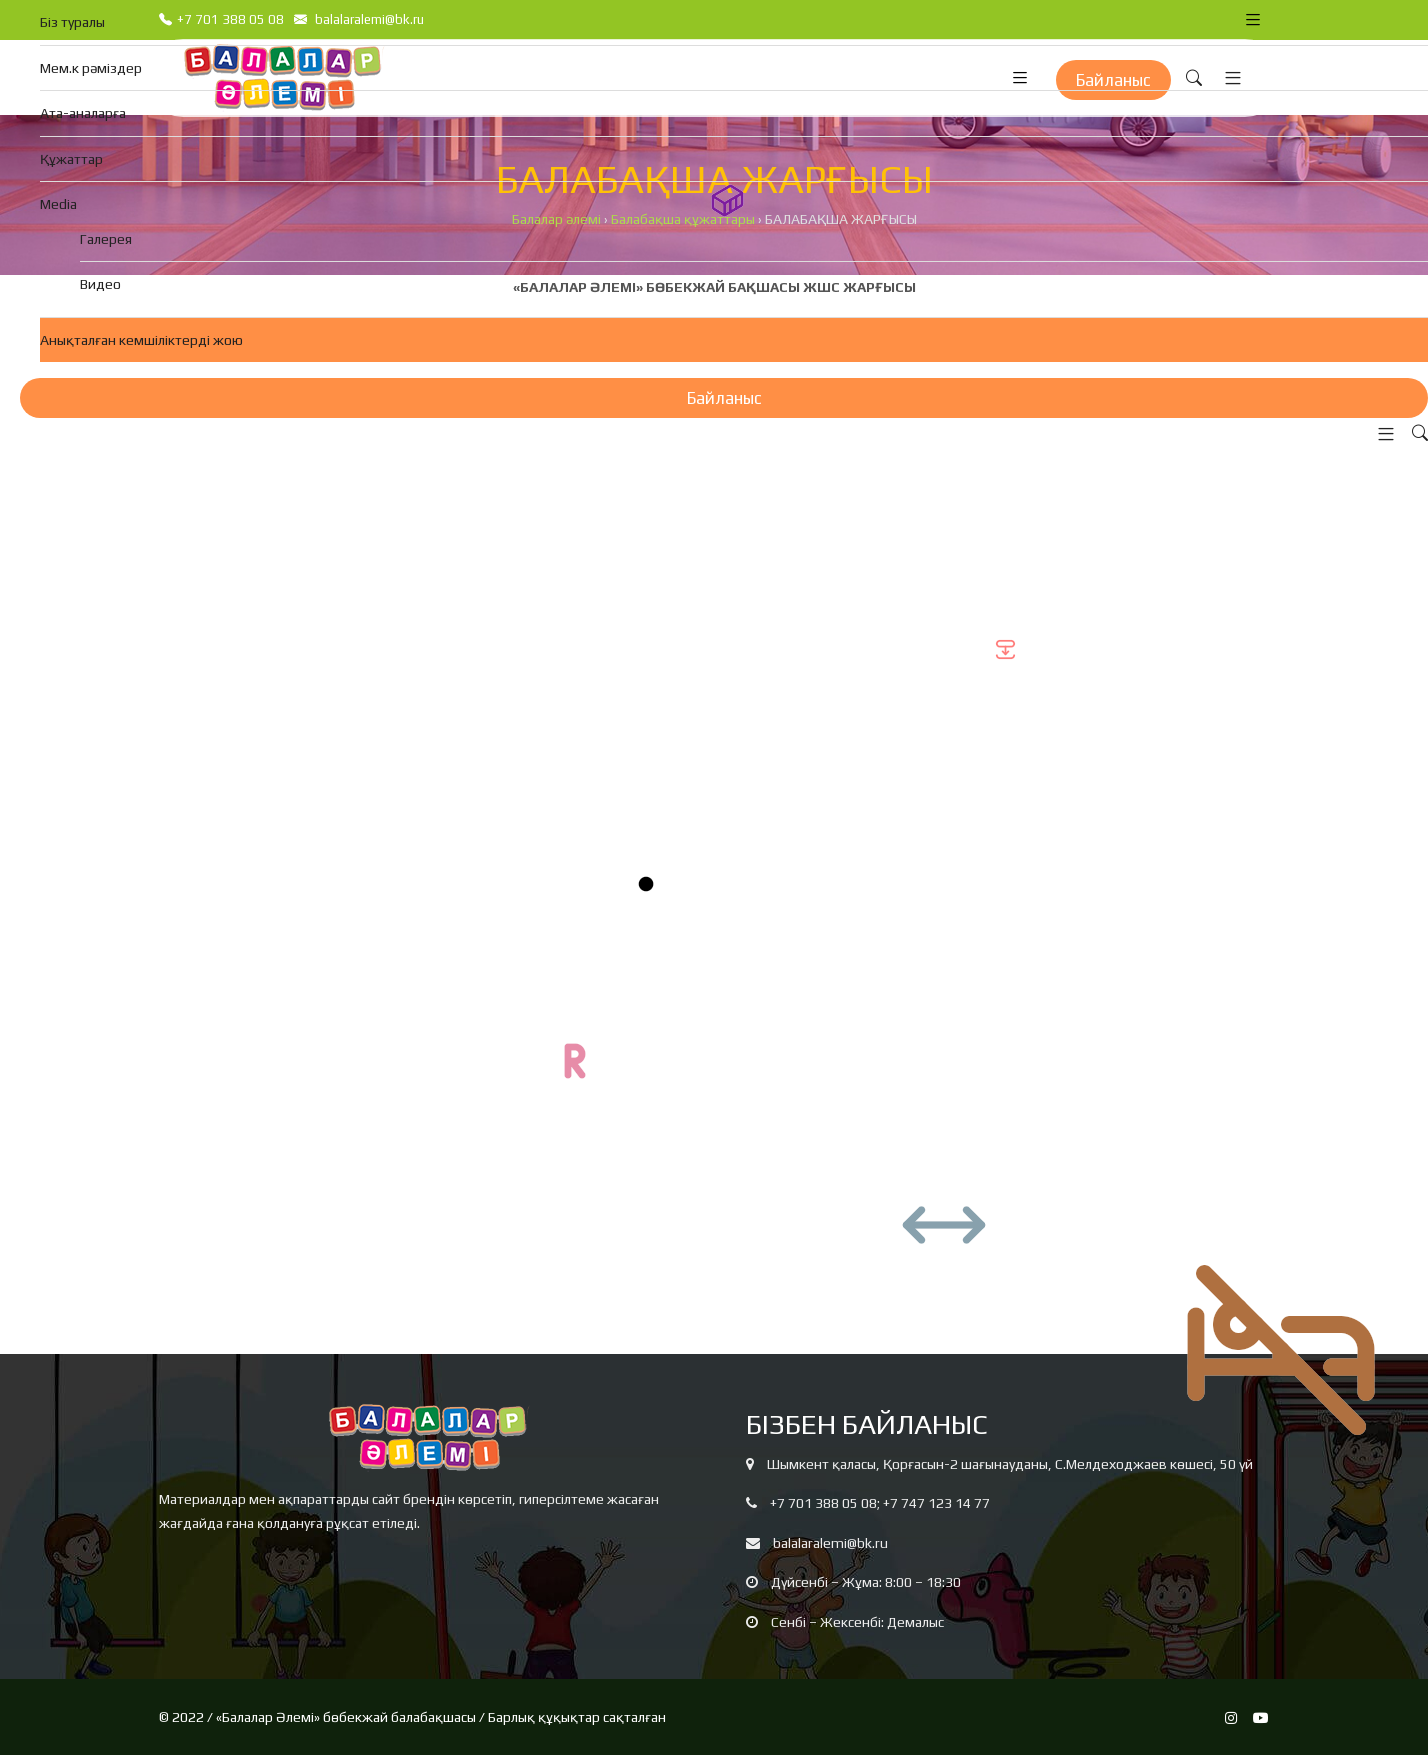 This screenshot has width=1428, height=1755. I want to click on resize element horizontally, so click(944, 1225).